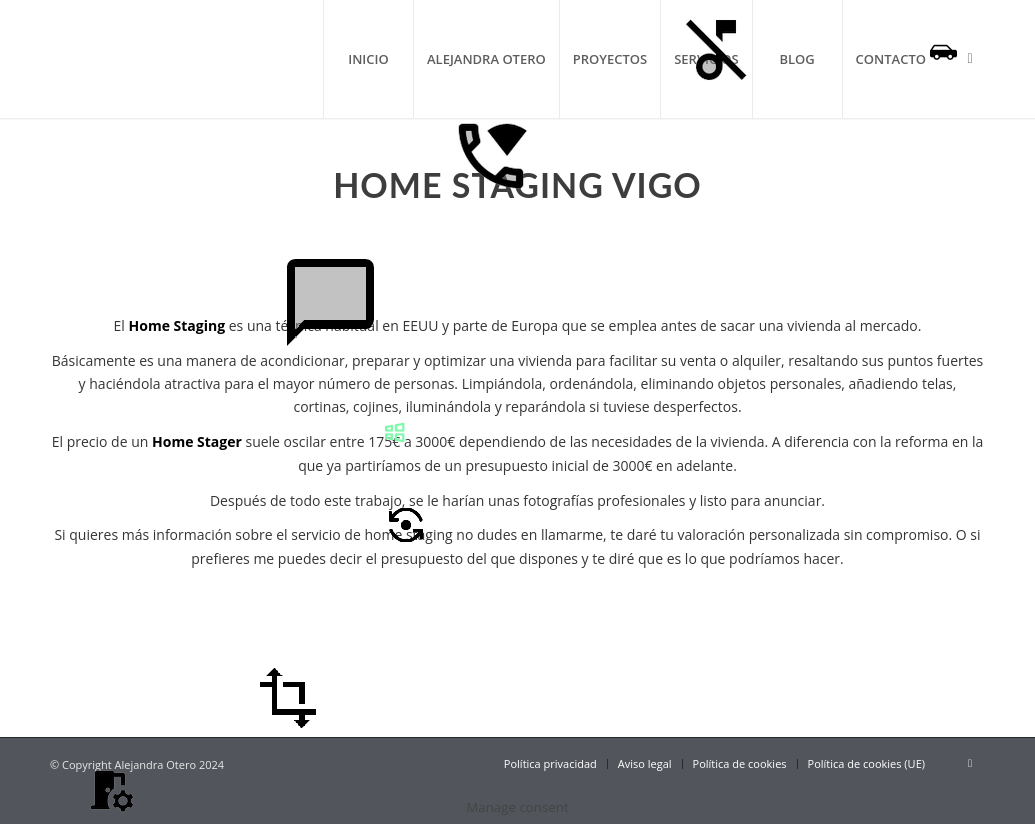  Describe the element at coordinates (716, 50) in the screenshot. I see `mute or disable music playback` at that location.